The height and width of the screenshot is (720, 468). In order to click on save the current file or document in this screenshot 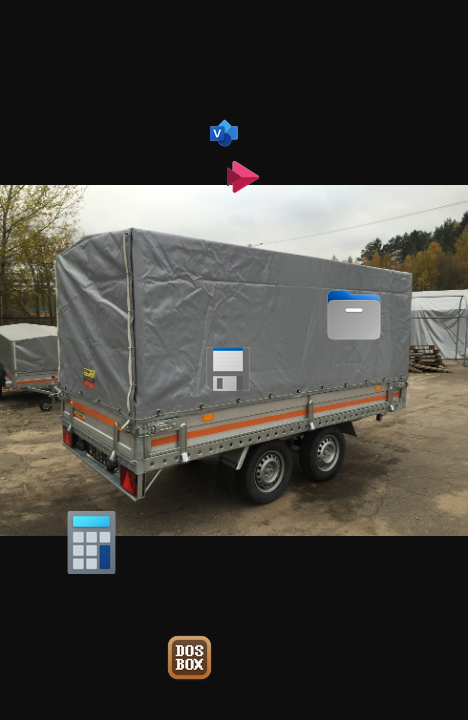, I will do `click(228, 369)`.